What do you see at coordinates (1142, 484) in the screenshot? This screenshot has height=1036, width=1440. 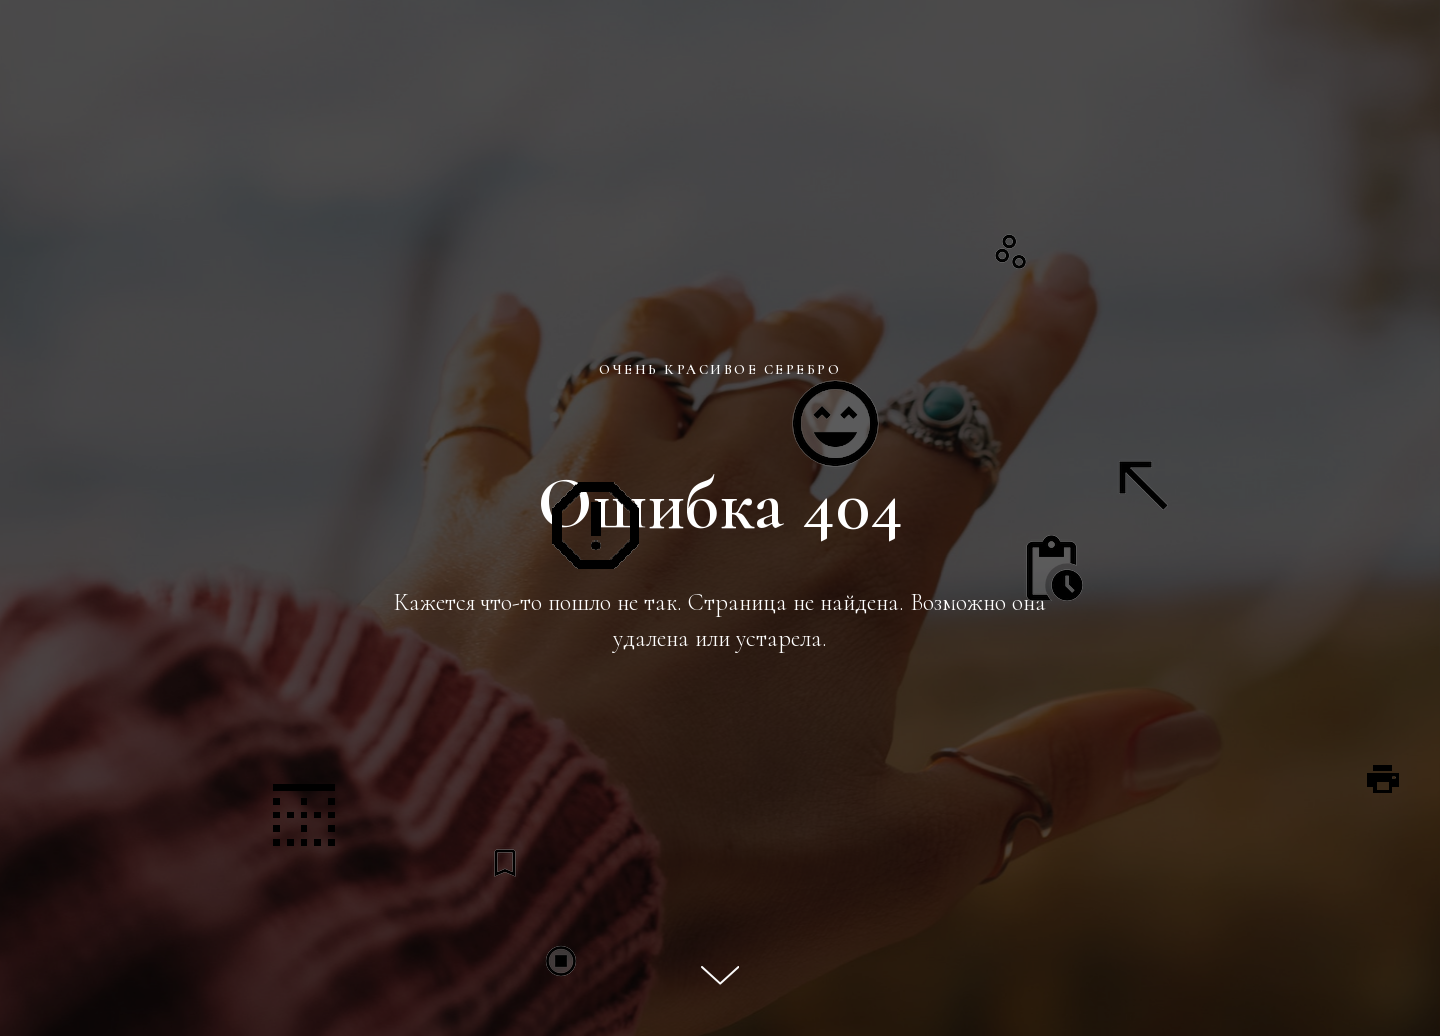 I see `navigate to the northwest direction` at bounding box center [1142, 484].